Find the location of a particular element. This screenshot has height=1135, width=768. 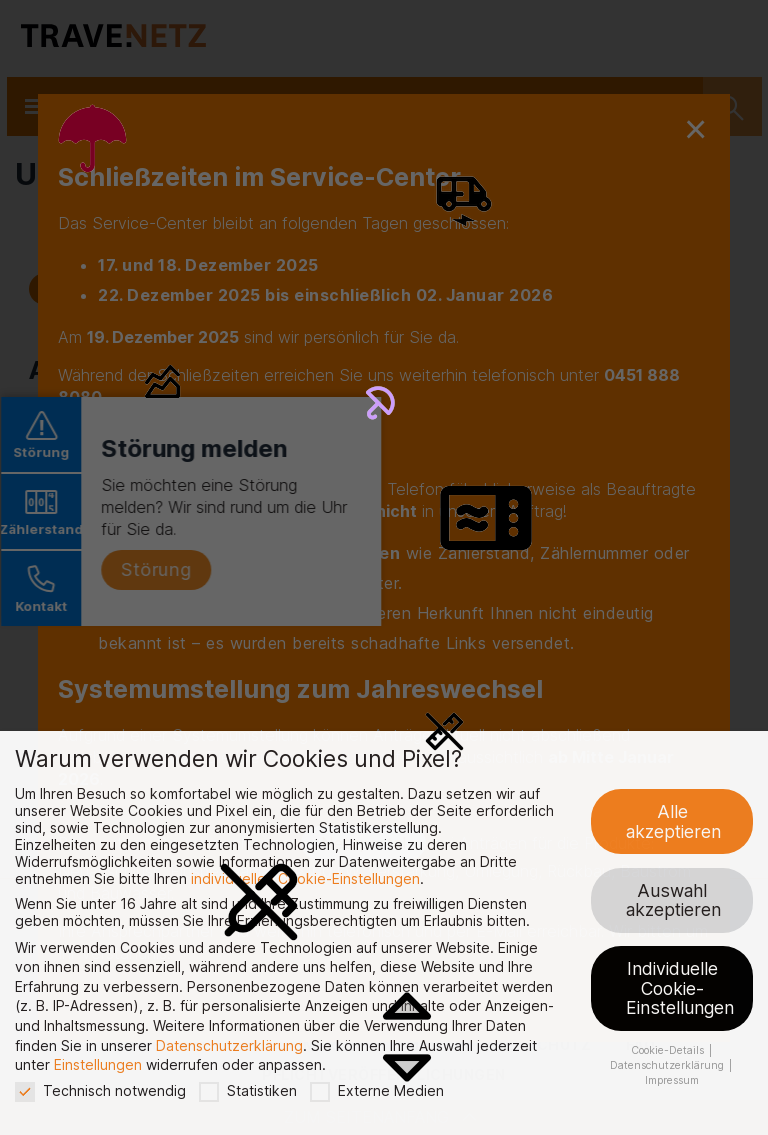

editing disabled is located at coordinates (259, 902).